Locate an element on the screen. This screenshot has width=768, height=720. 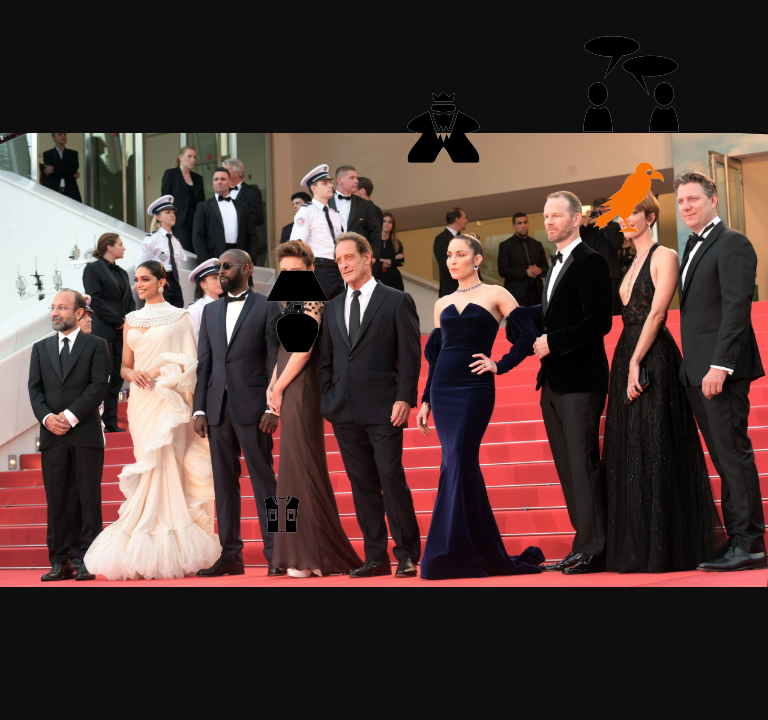
open group discussion or chat is located at coordinates (631, 84).